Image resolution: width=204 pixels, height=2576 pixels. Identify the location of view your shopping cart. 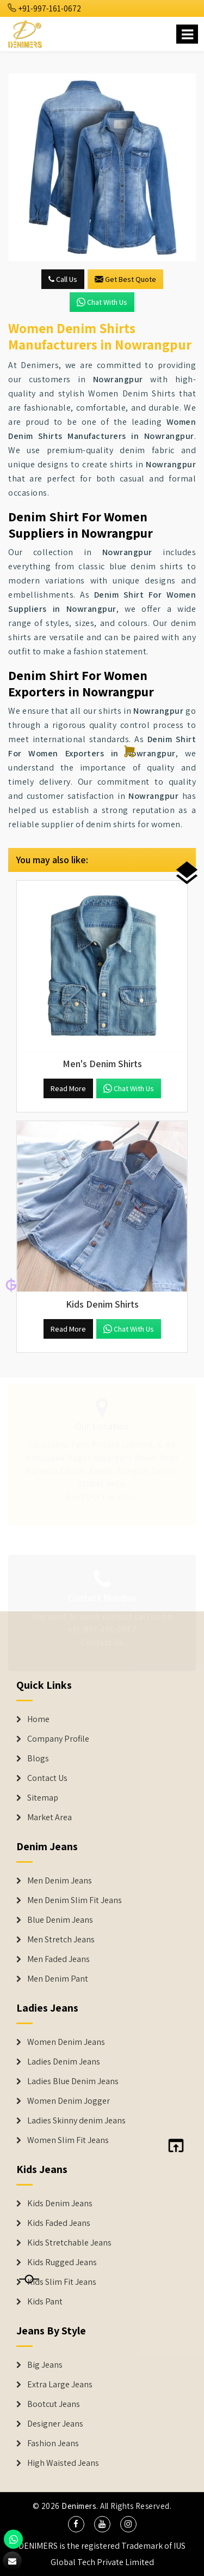
(129, 751).